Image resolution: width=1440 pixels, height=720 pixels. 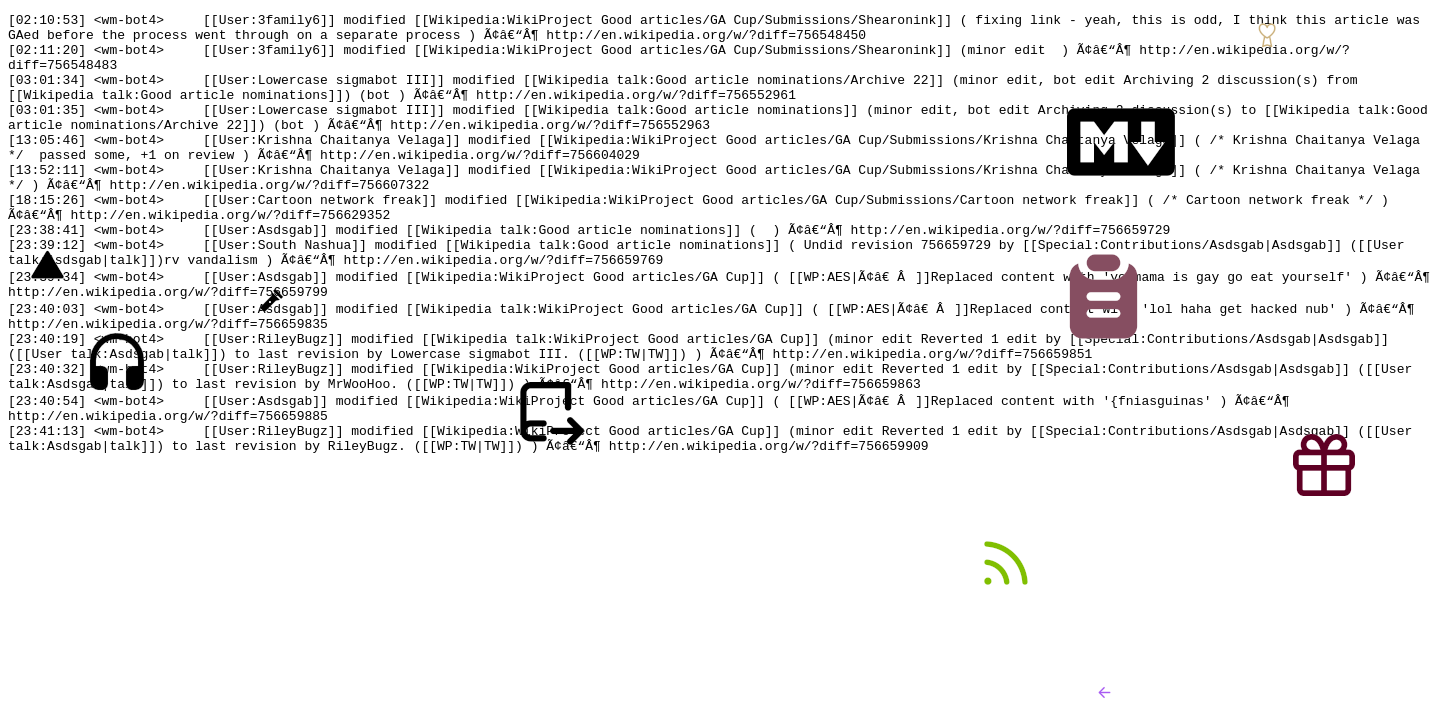 I want to click on toggle flashlight on/off, so click(x=271, y=300).